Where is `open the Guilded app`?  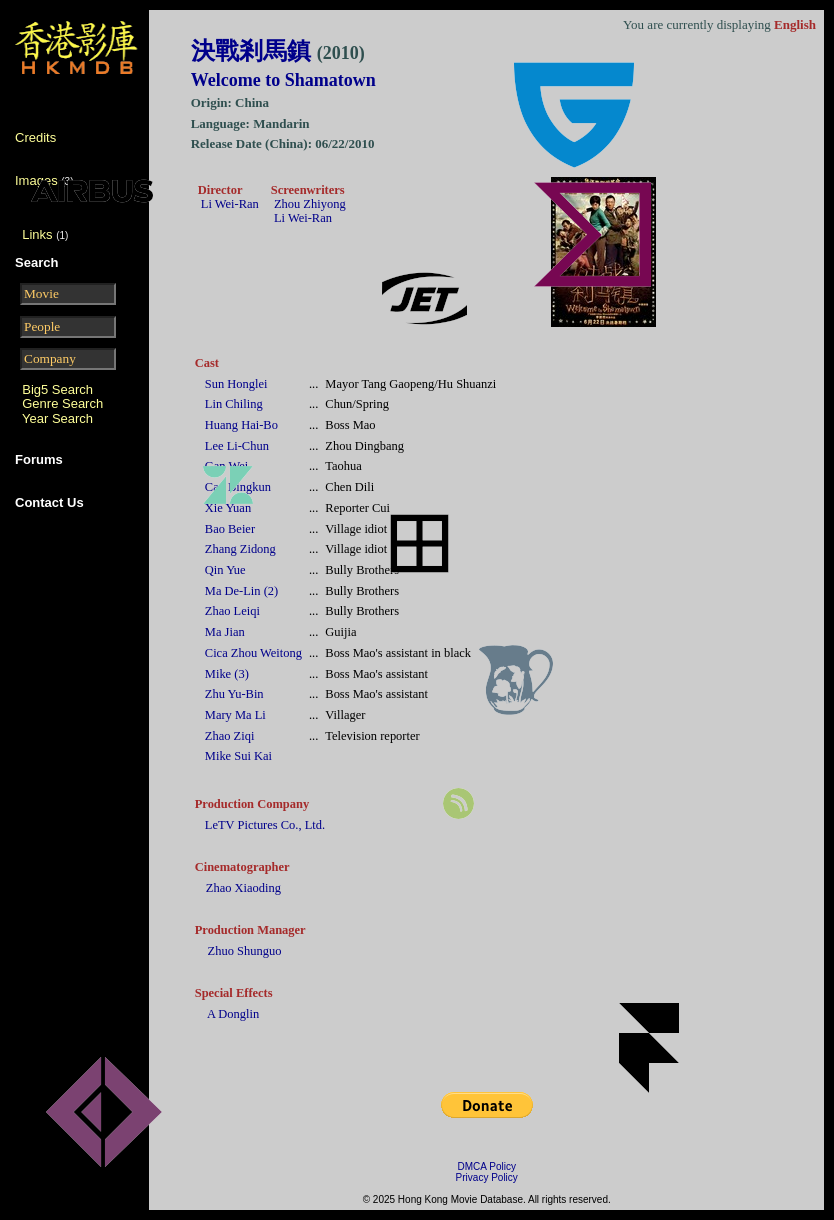
open the Guilded app is located at coordinates (574, 115).